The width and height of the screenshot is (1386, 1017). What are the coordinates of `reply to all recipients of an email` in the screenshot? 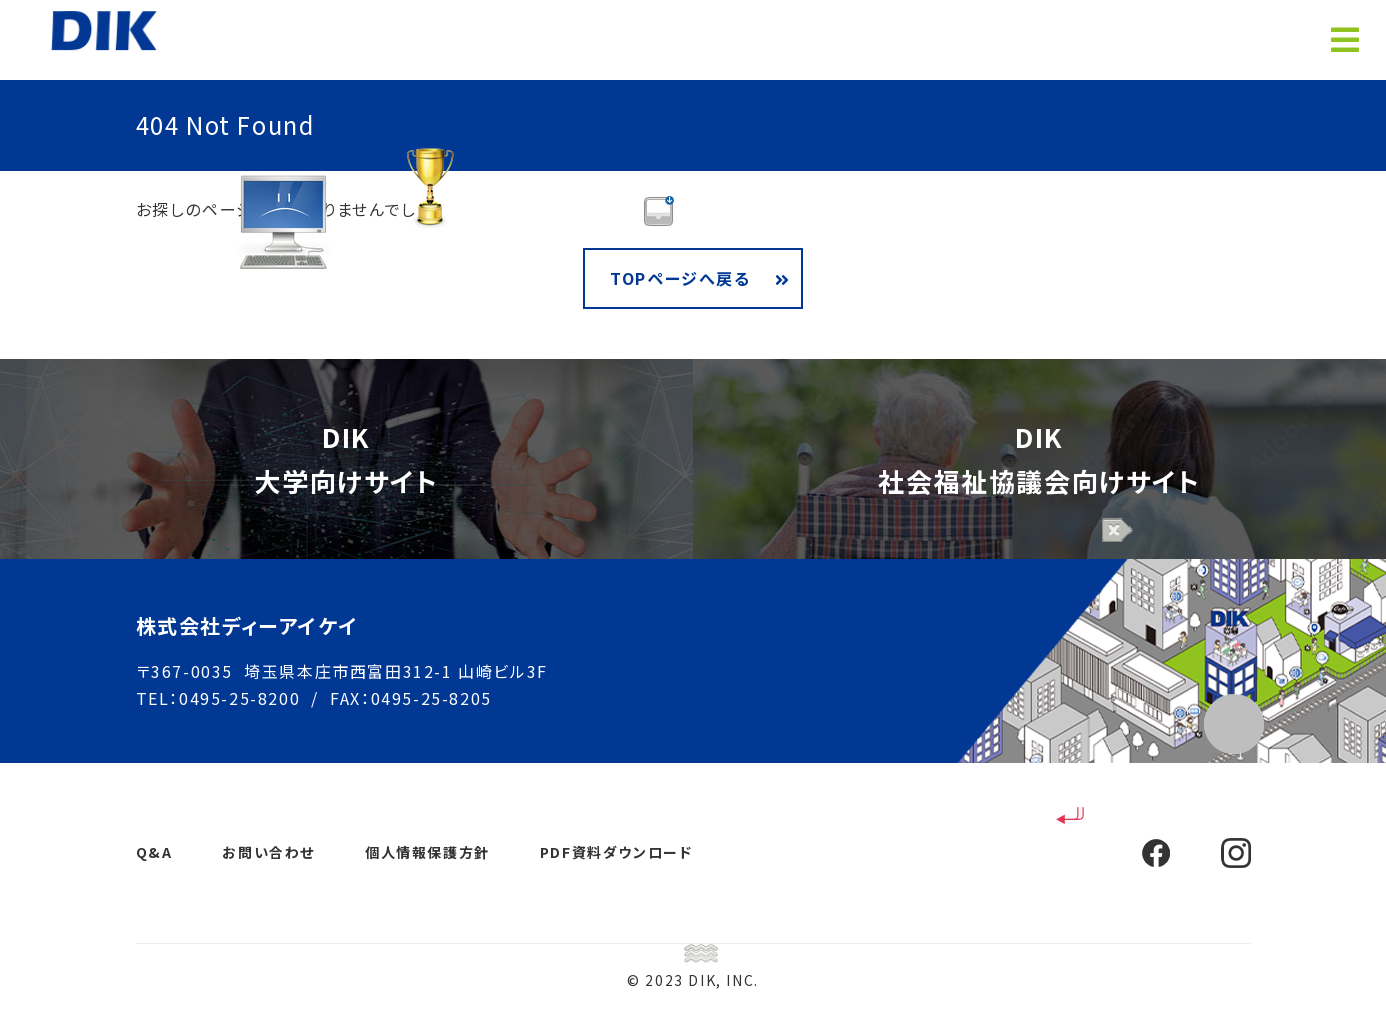 It's located at (1069, 813).